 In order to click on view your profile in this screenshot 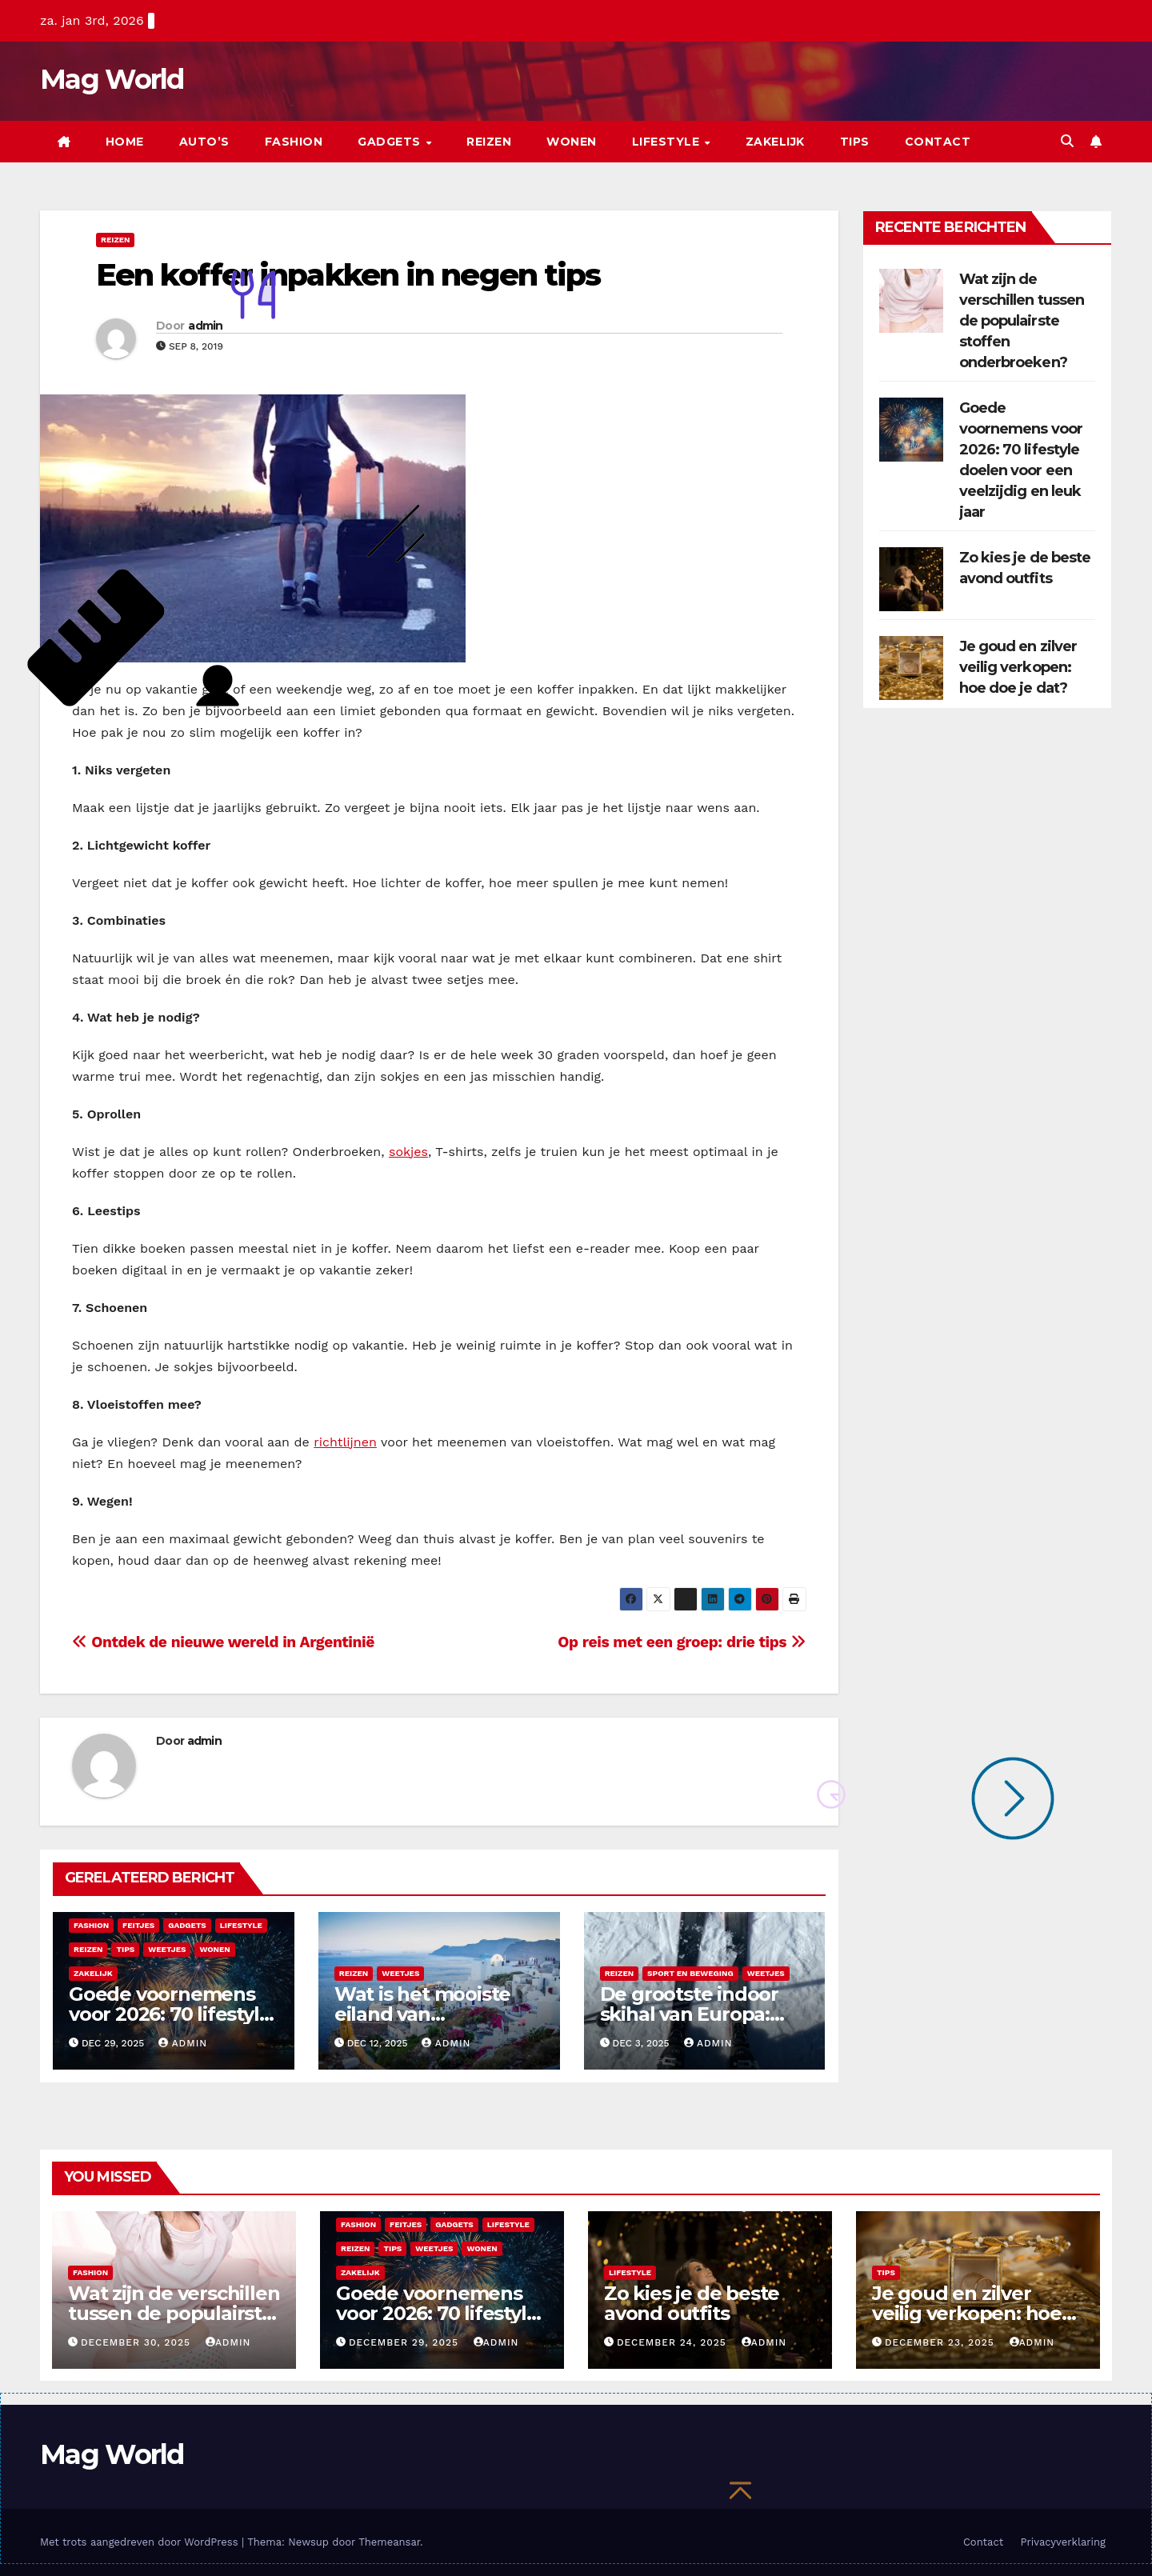, I will do `click(218, 686)`.